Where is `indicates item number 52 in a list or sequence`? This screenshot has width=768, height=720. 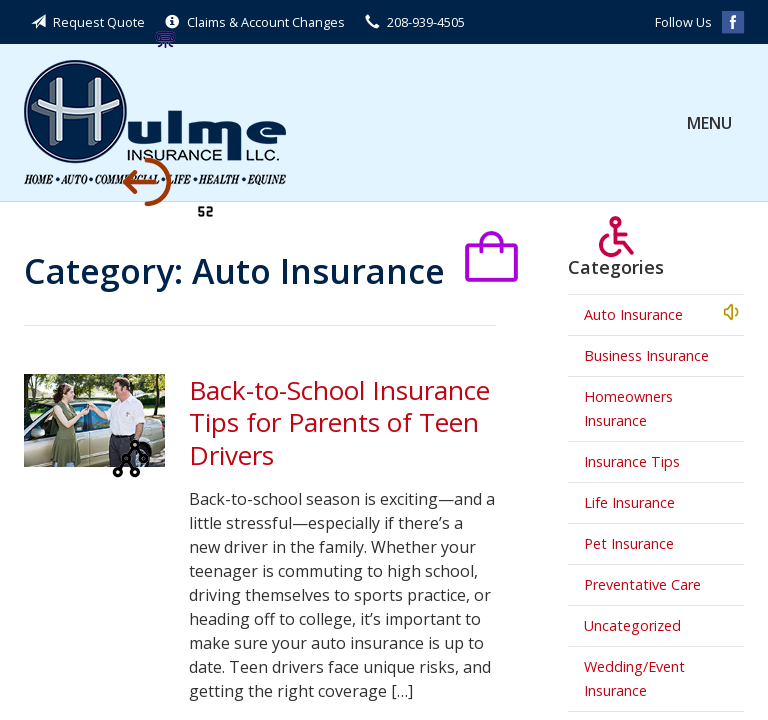 indicates item number 52 in a list or sequence is located at coordinates (205, 211).